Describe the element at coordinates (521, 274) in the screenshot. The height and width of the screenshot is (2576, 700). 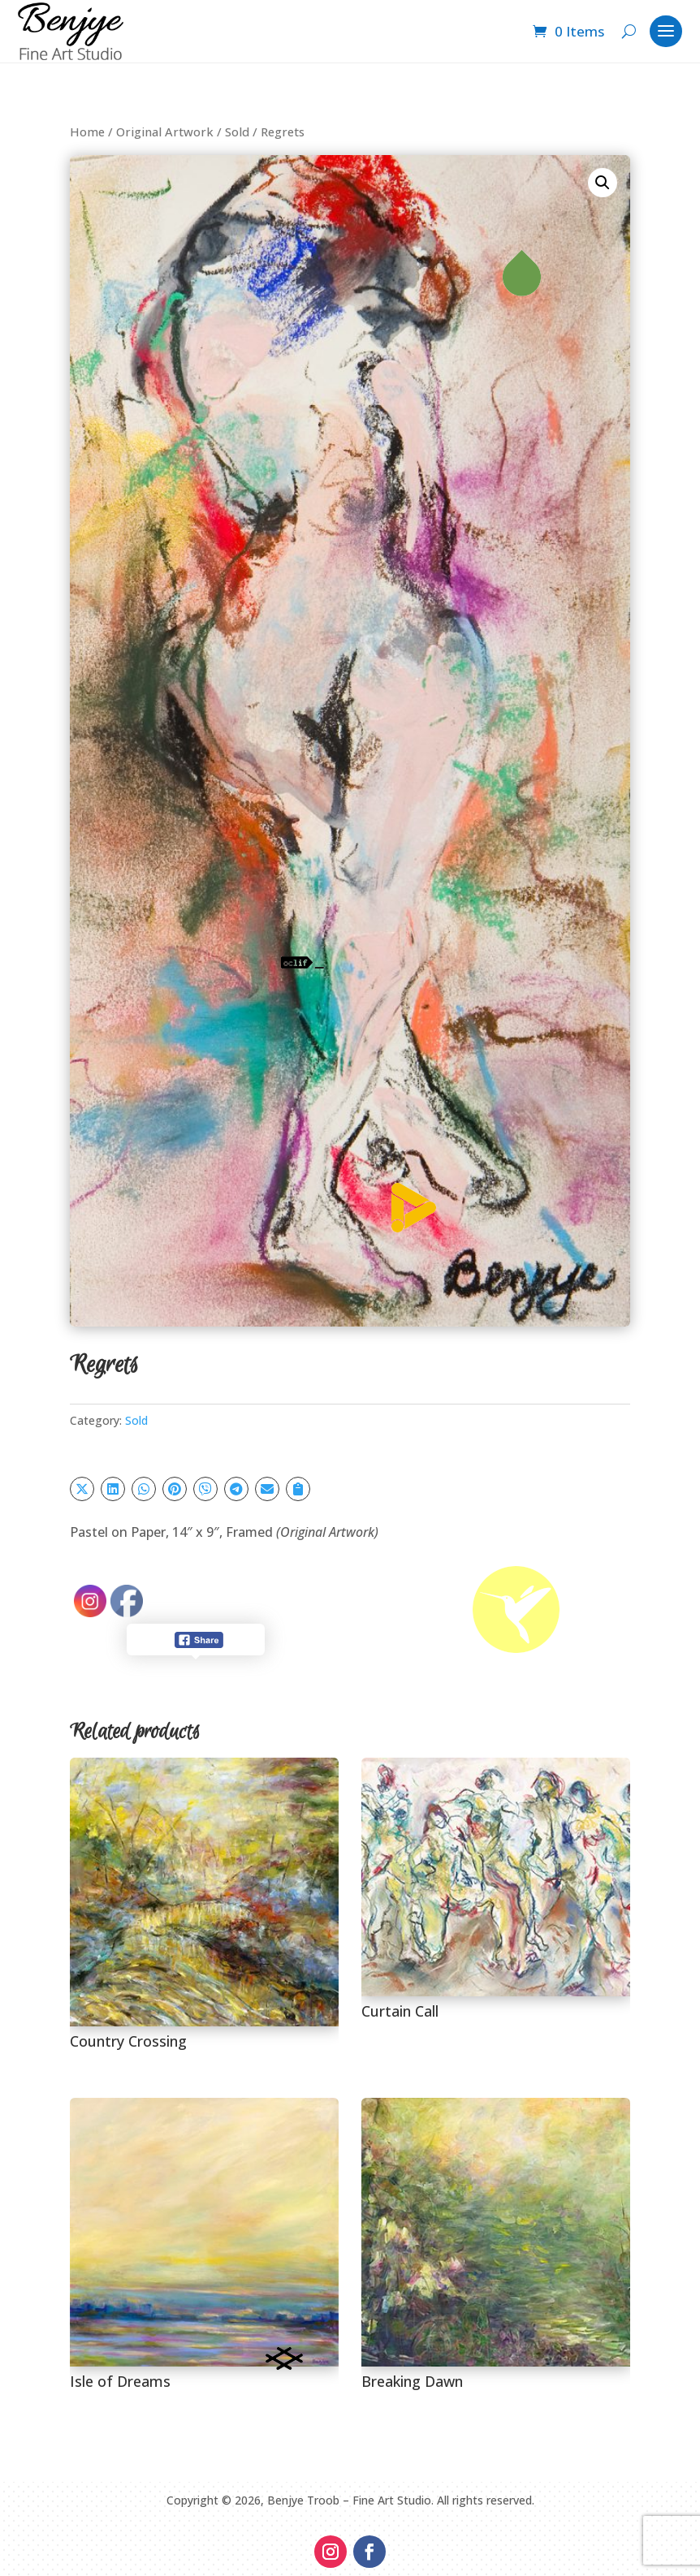
I see `select a color from a palette or color picker` at that location.